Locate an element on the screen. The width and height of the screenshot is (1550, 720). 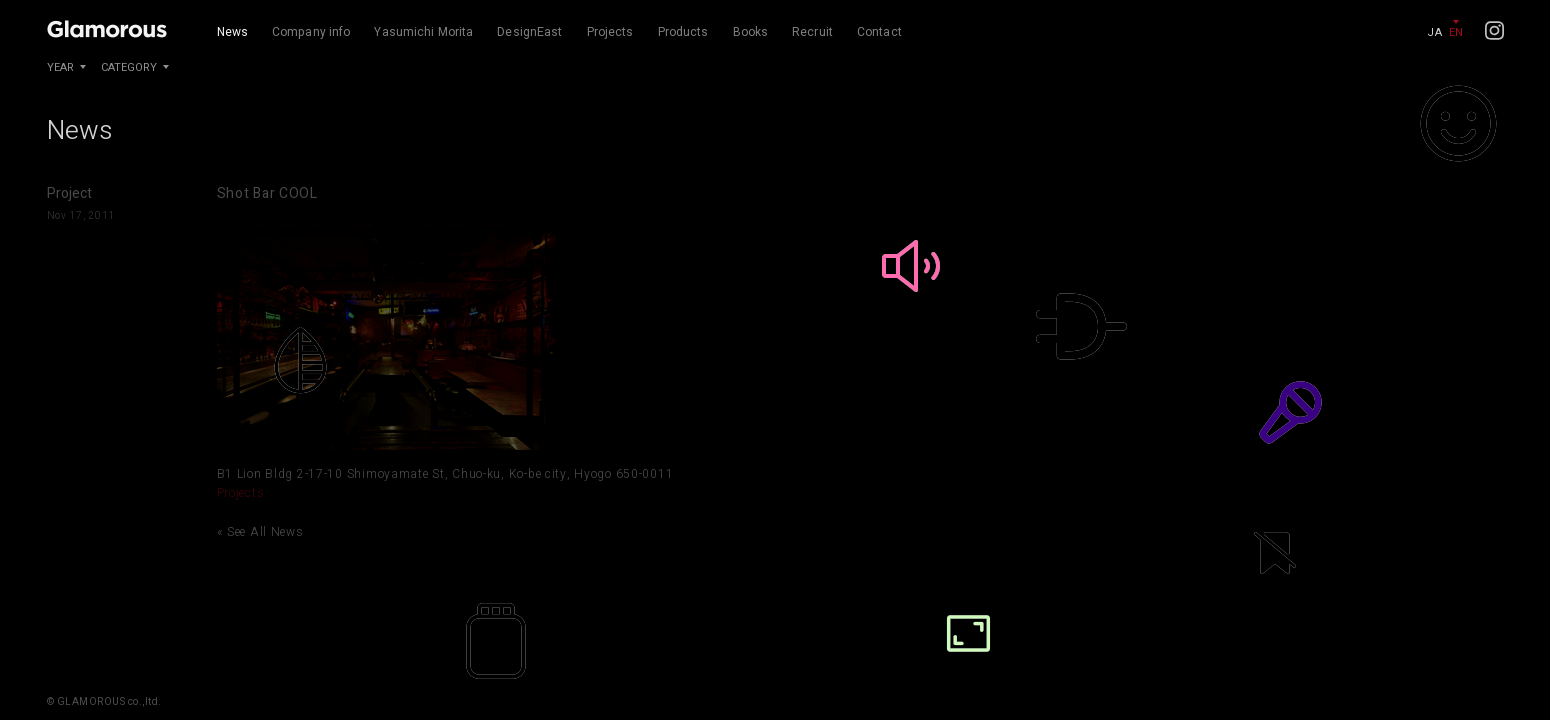
volume is set to high is located at coordinates (910, 266).